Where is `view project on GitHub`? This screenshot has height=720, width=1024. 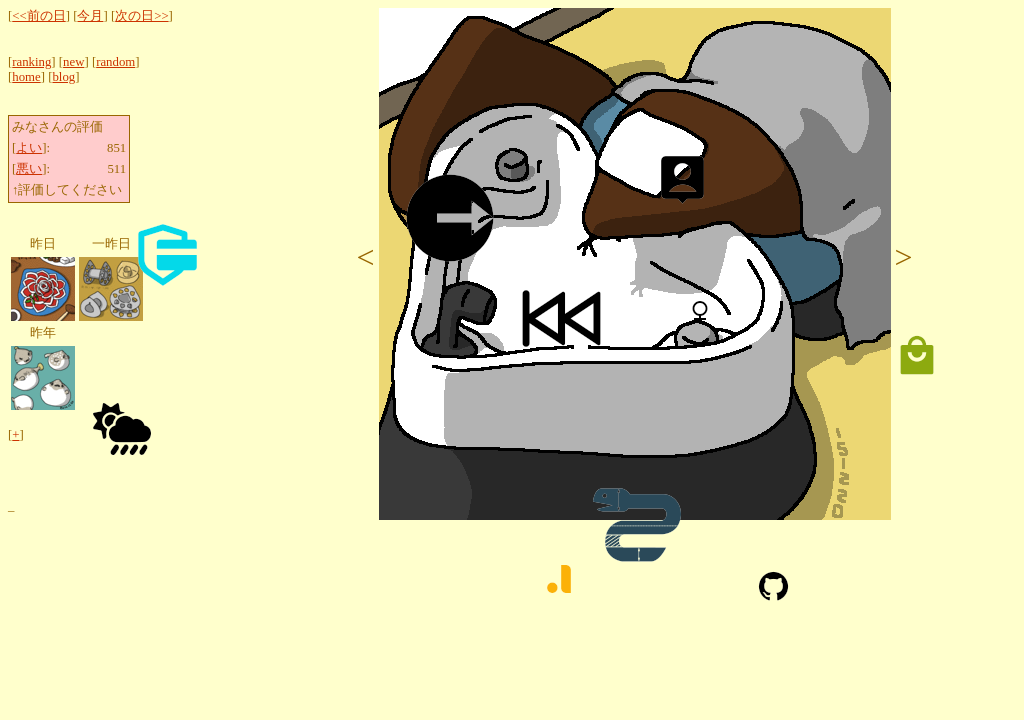 view project on GitHub is located at coordinates (773, 586).